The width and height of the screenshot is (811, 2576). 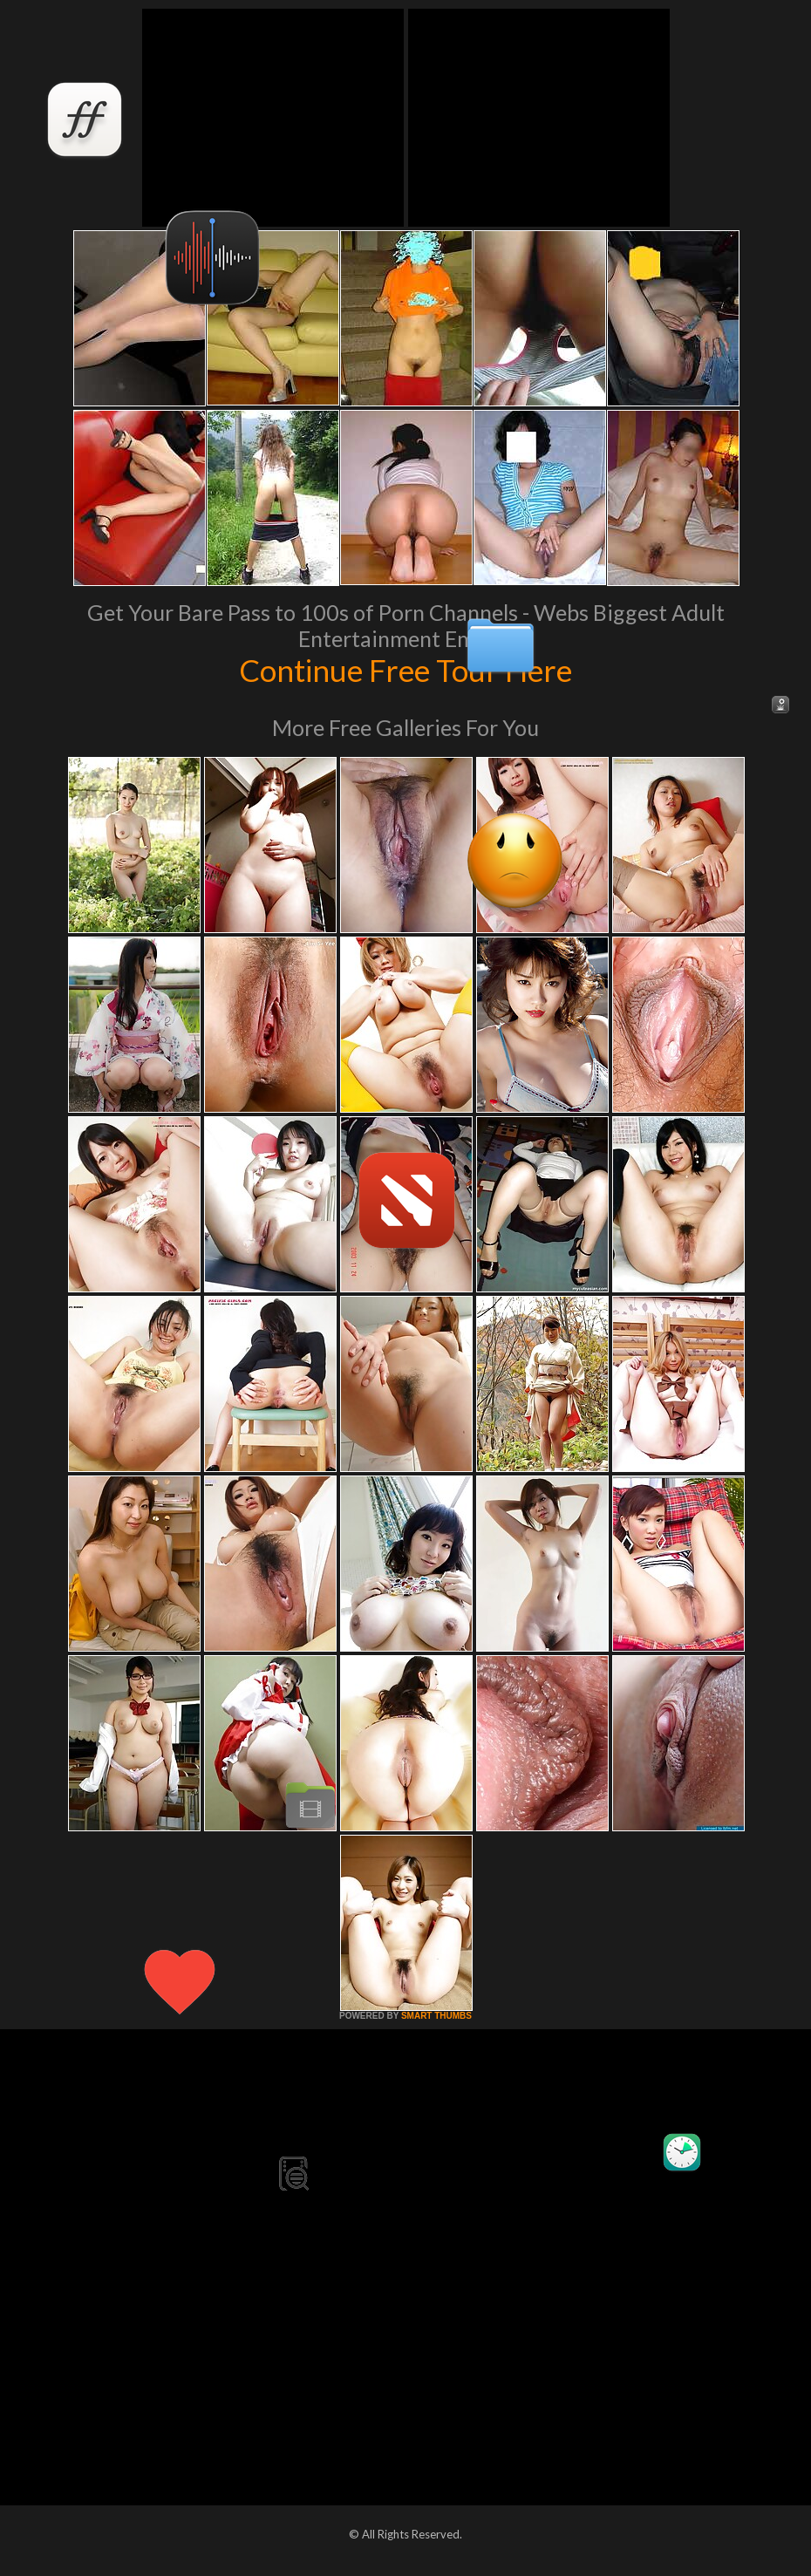 I want to click on indicates an error or unsuccessful action, so click(x=515, y=865).